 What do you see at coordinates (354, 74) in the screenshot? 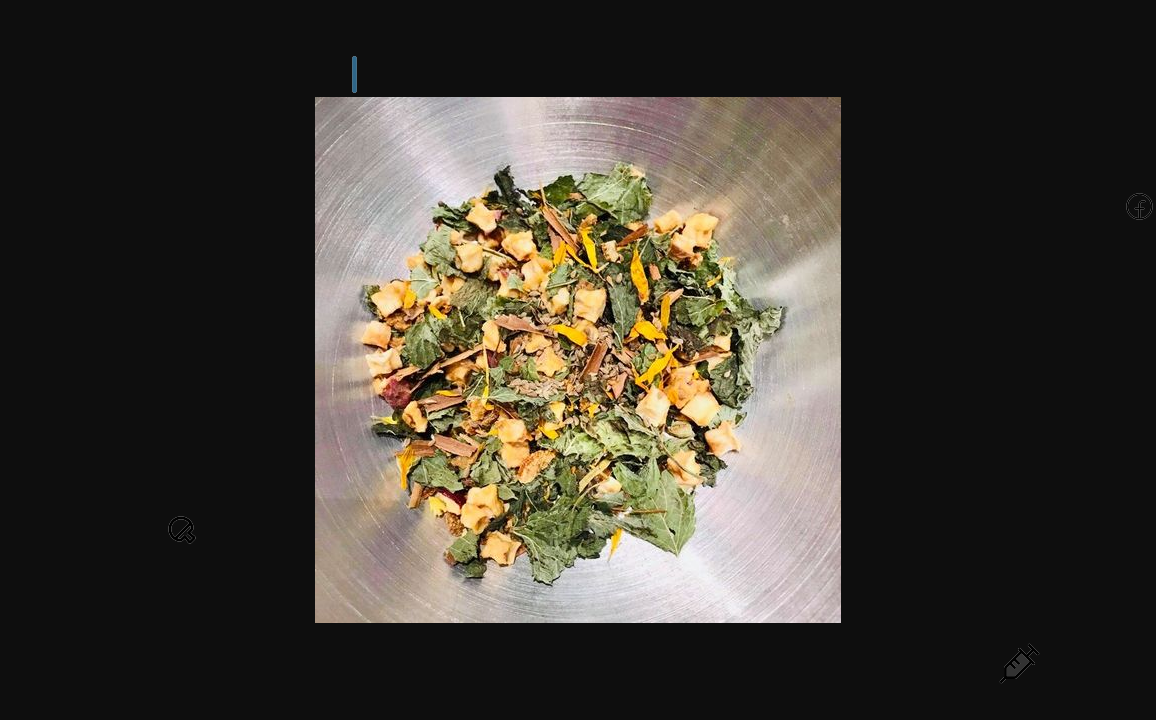
I see `vertical divider or separator between UI elements` at bounding box center [354, 74].